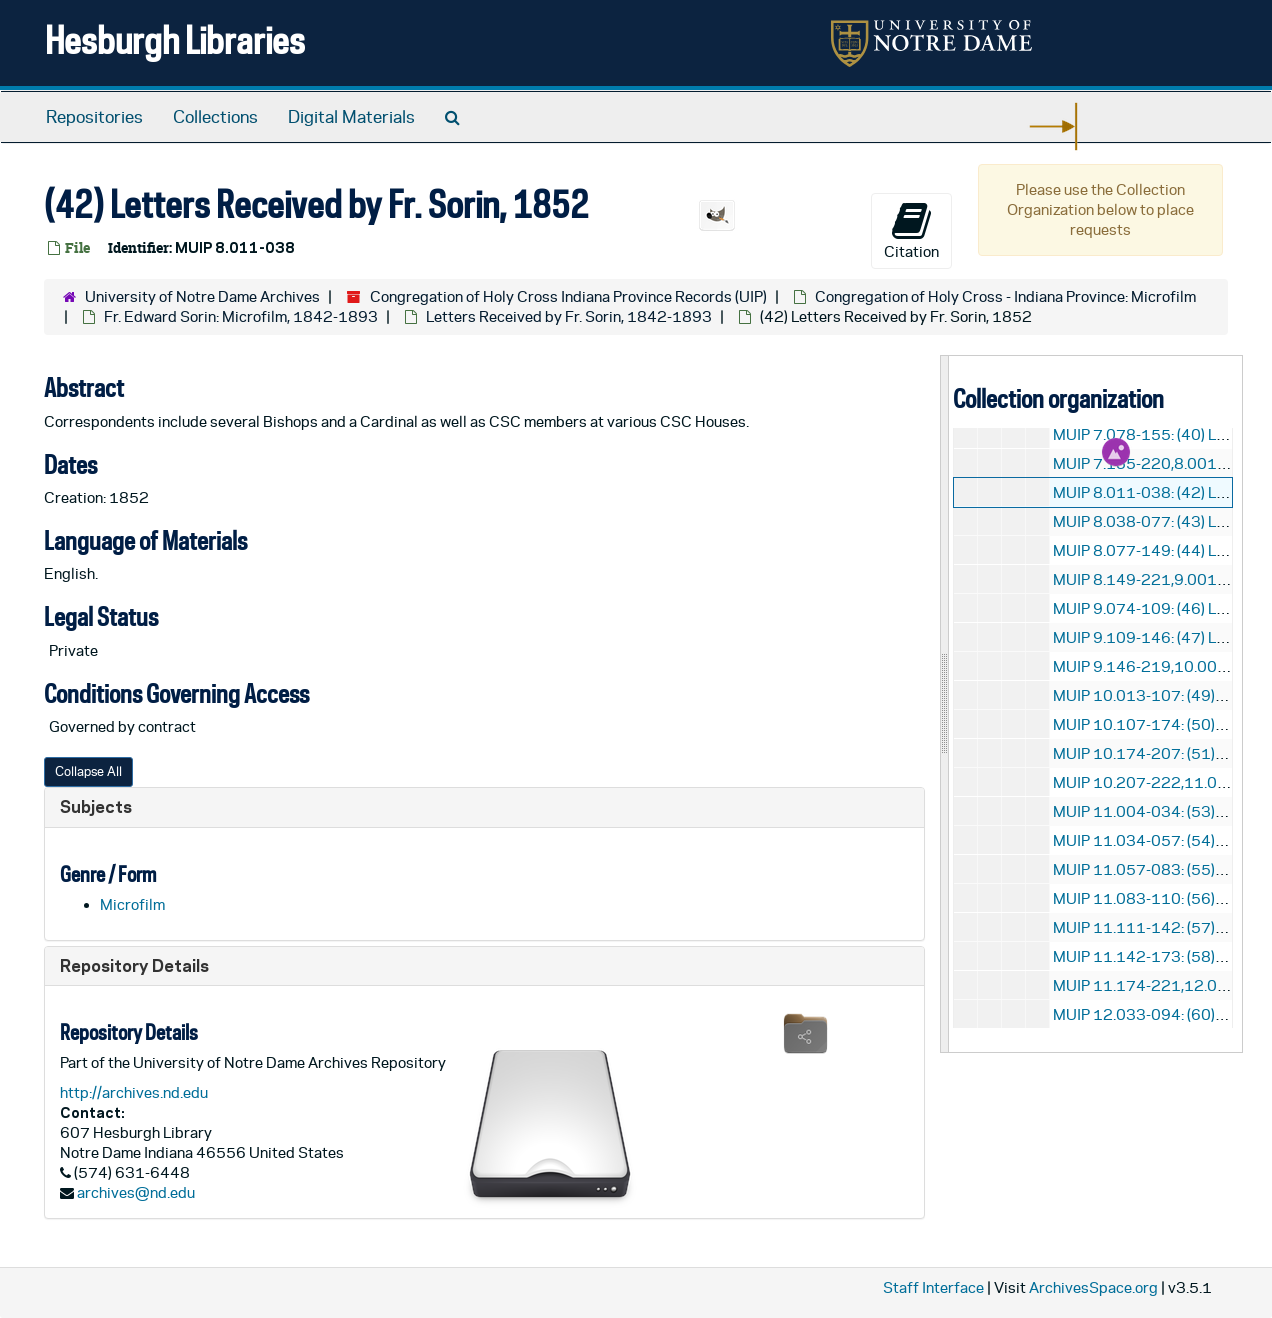 This screenshot has width=1272, height=1318. I want to click on go to the last item or page, so click(1053, 126).